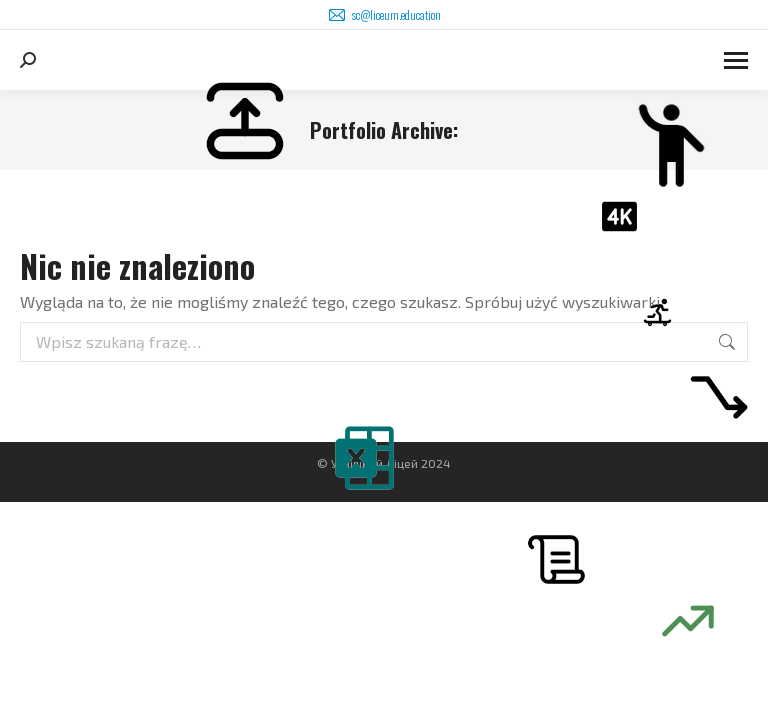  Describe the element at coordinates (671, 145) in the screenshot. I see `access social or people-related features` at that location.